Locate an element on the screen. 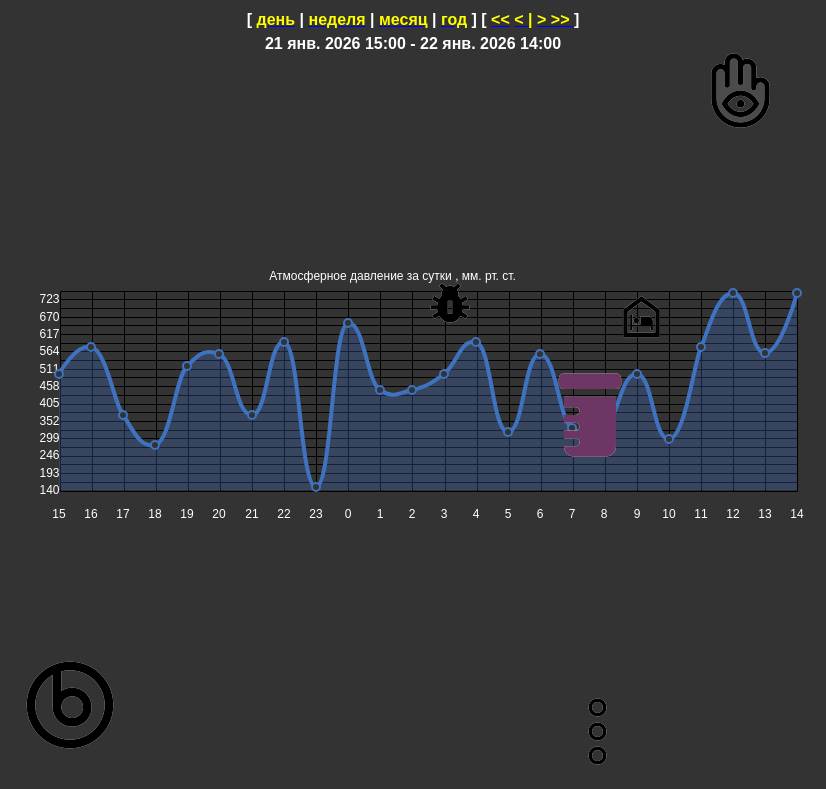 This screenshot has height=789, width=826. find pest control services nearby is located at coordinates (450, 303).